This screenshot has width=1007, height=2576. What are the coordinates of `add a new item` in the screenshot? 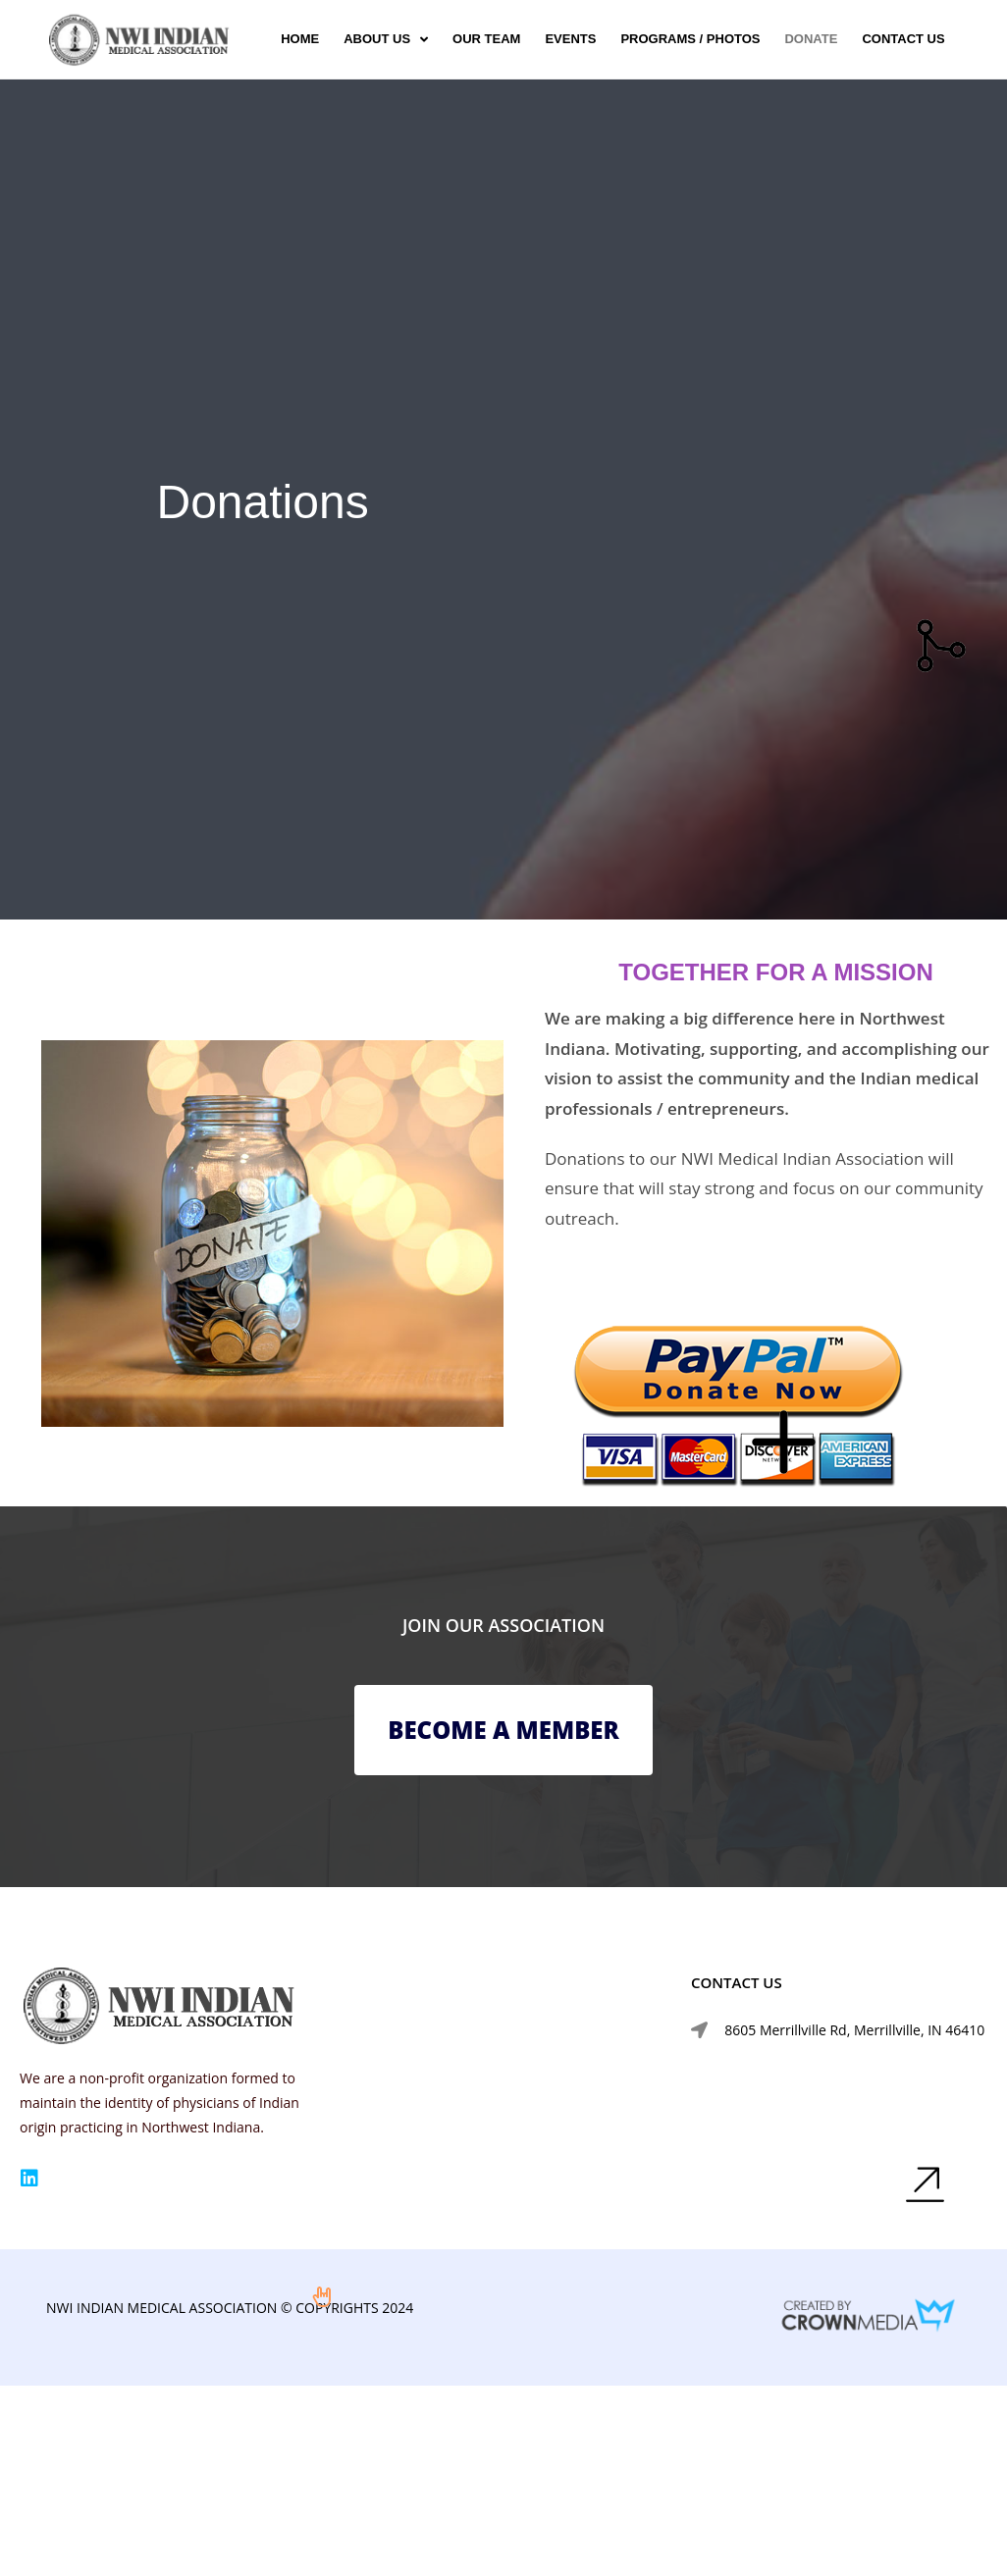 It's located at (783, 1442).